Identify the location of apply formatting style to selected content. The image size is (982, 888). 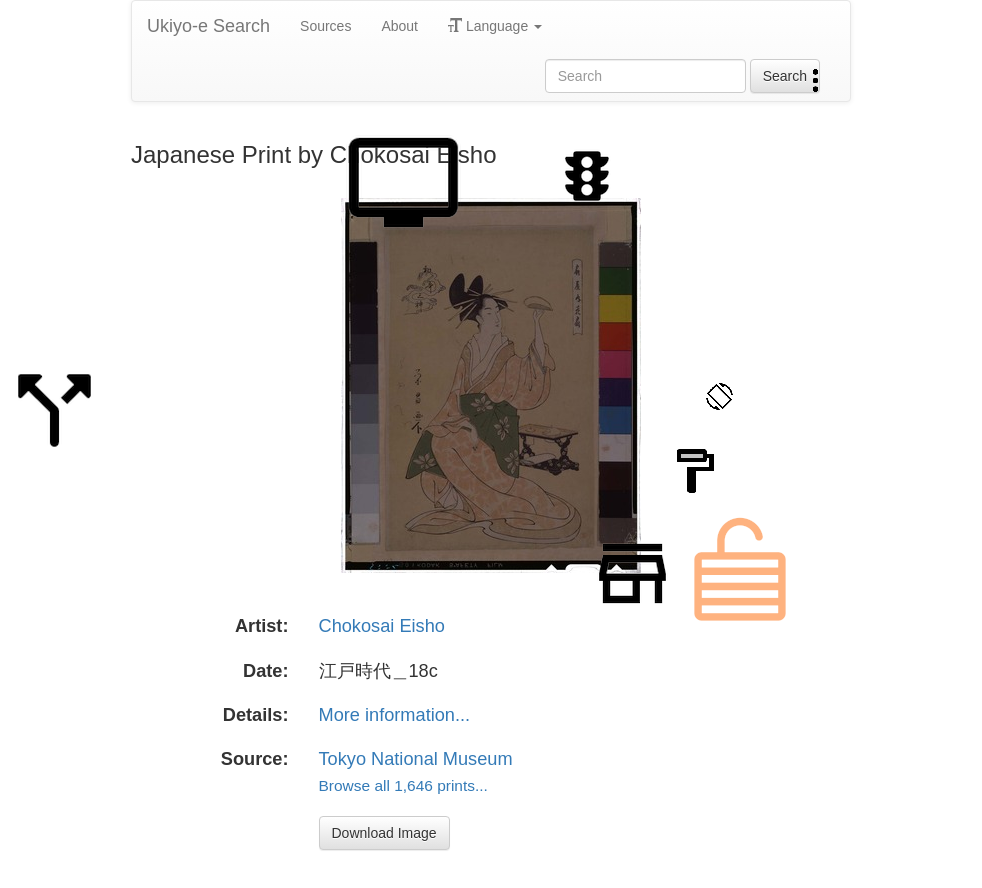
(694, 471).